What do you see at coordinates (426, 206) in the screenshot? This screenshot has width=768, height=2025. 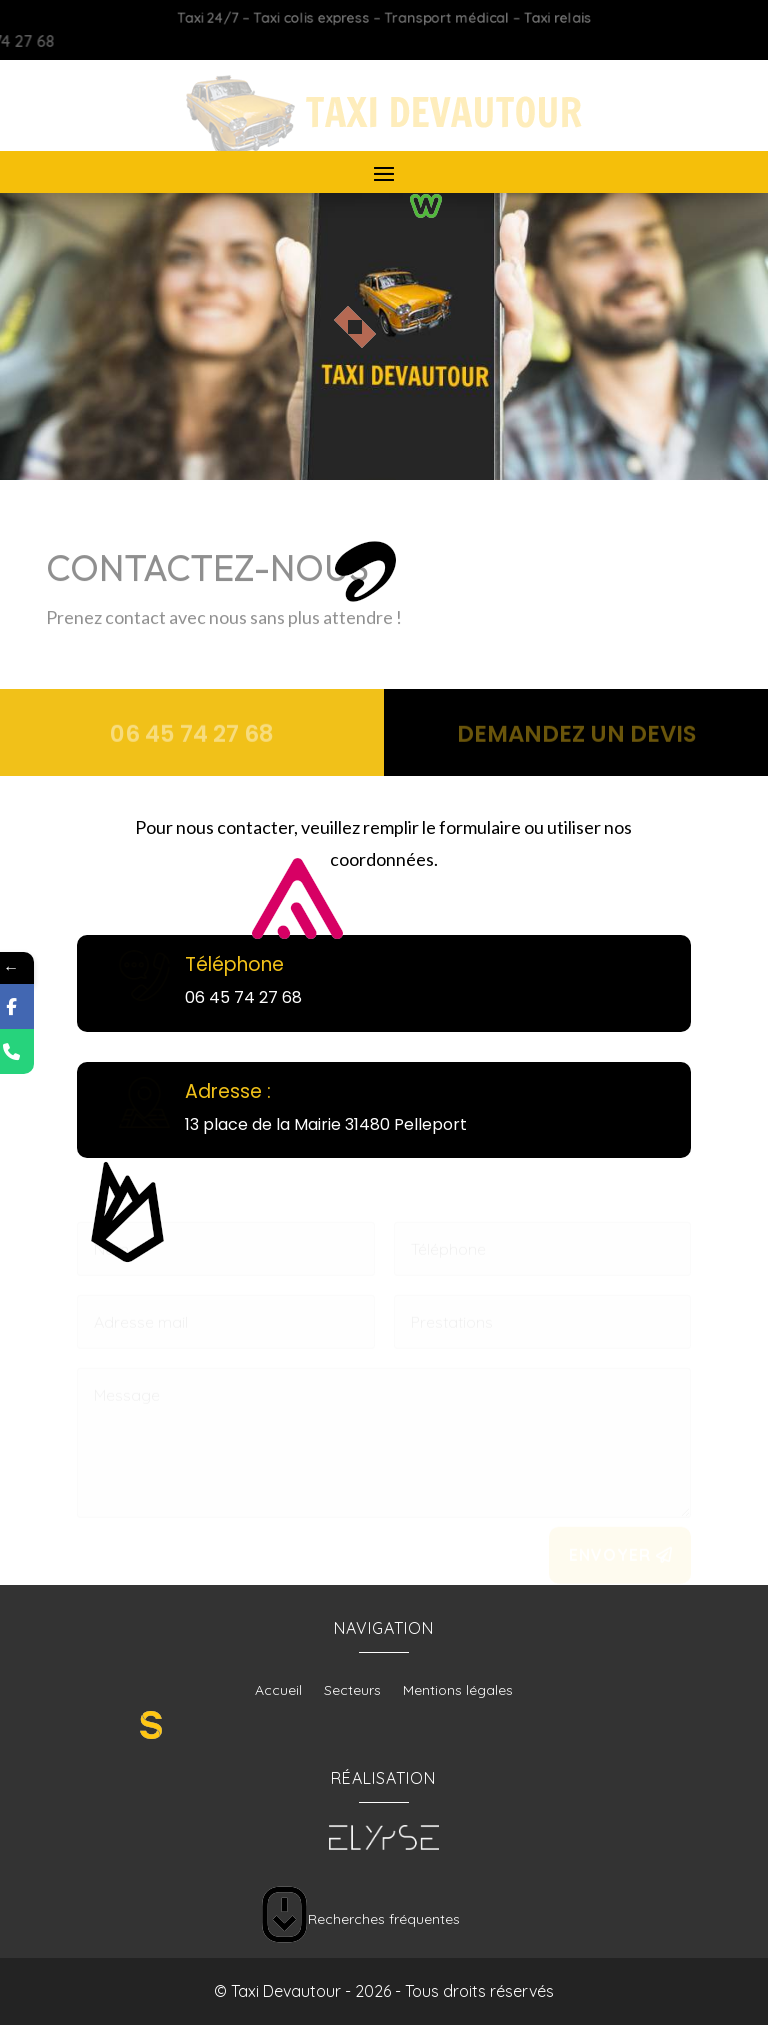 I see `weebly website builder logo` at bounding box center [426, 206].